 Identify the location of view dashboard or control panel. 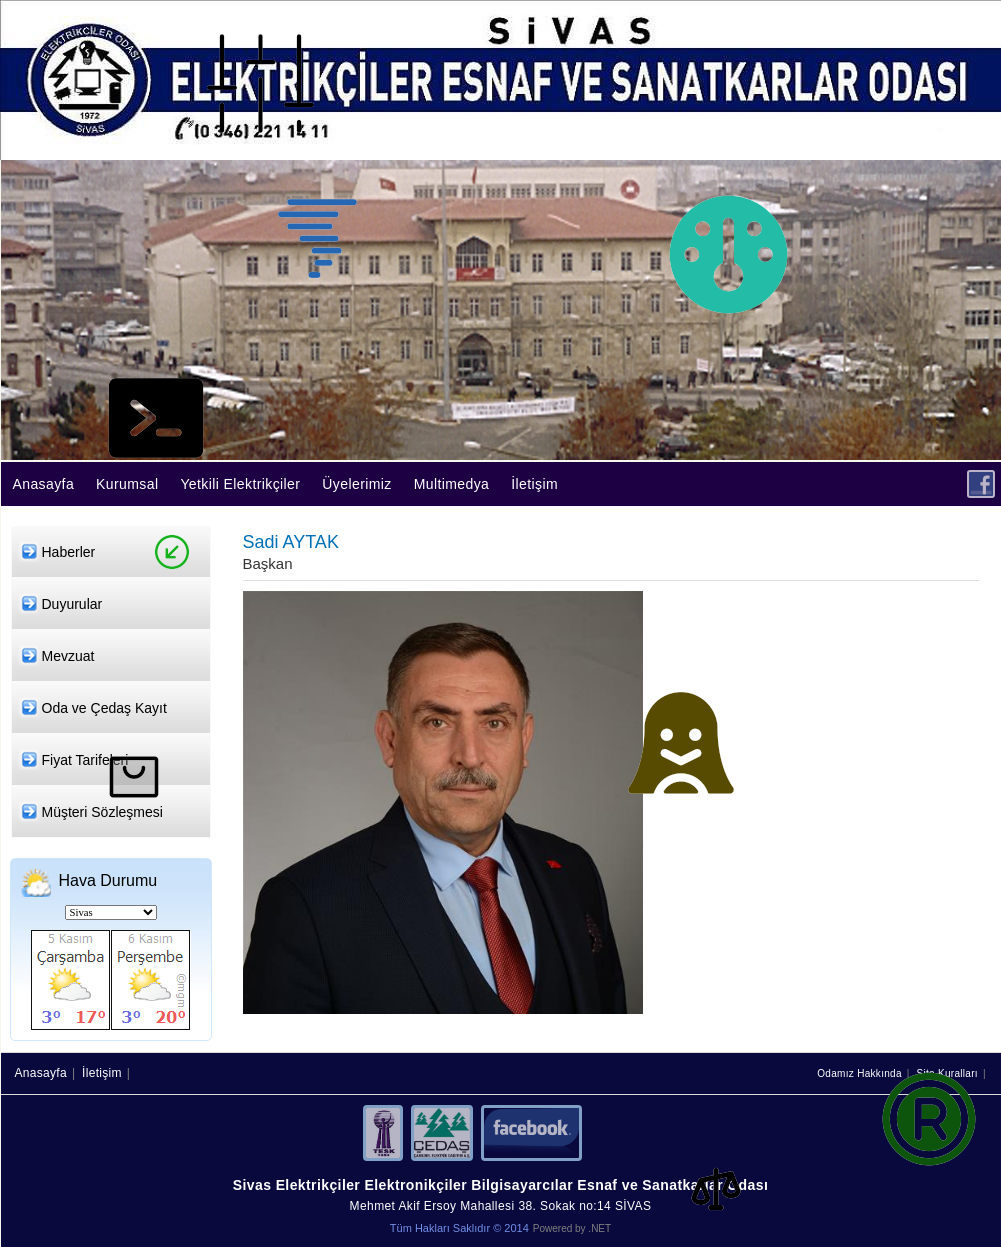
(728, 254).